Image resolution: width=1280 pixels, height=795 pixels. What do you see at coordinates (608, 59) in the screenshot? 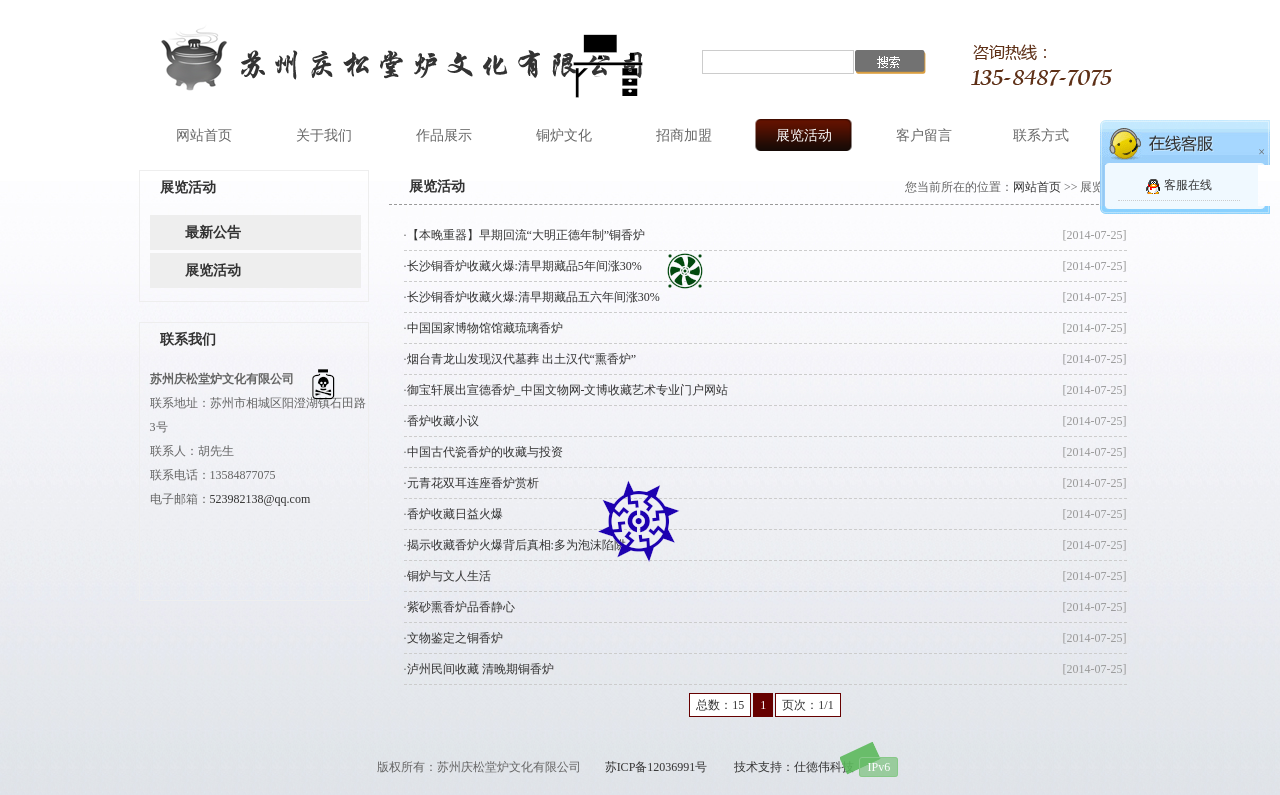
I see `access workspace or office settings` at bounding box center [608, 59].